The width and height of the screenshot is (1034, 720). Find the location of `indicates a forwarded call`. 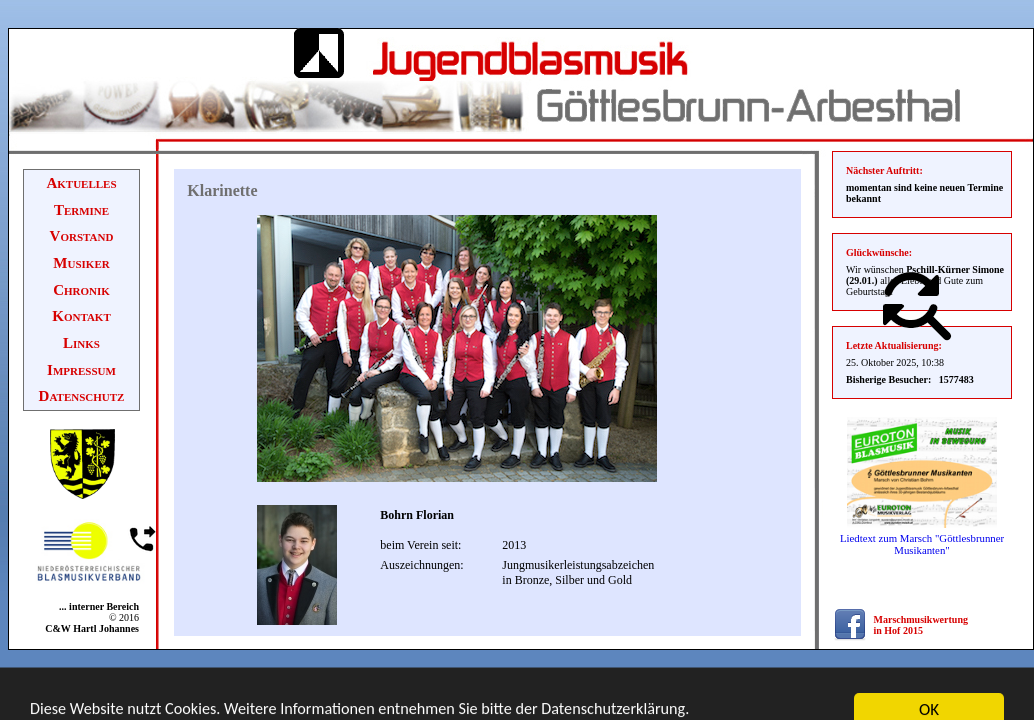

indicates a forwarded call is located at coordinates (141, 539).